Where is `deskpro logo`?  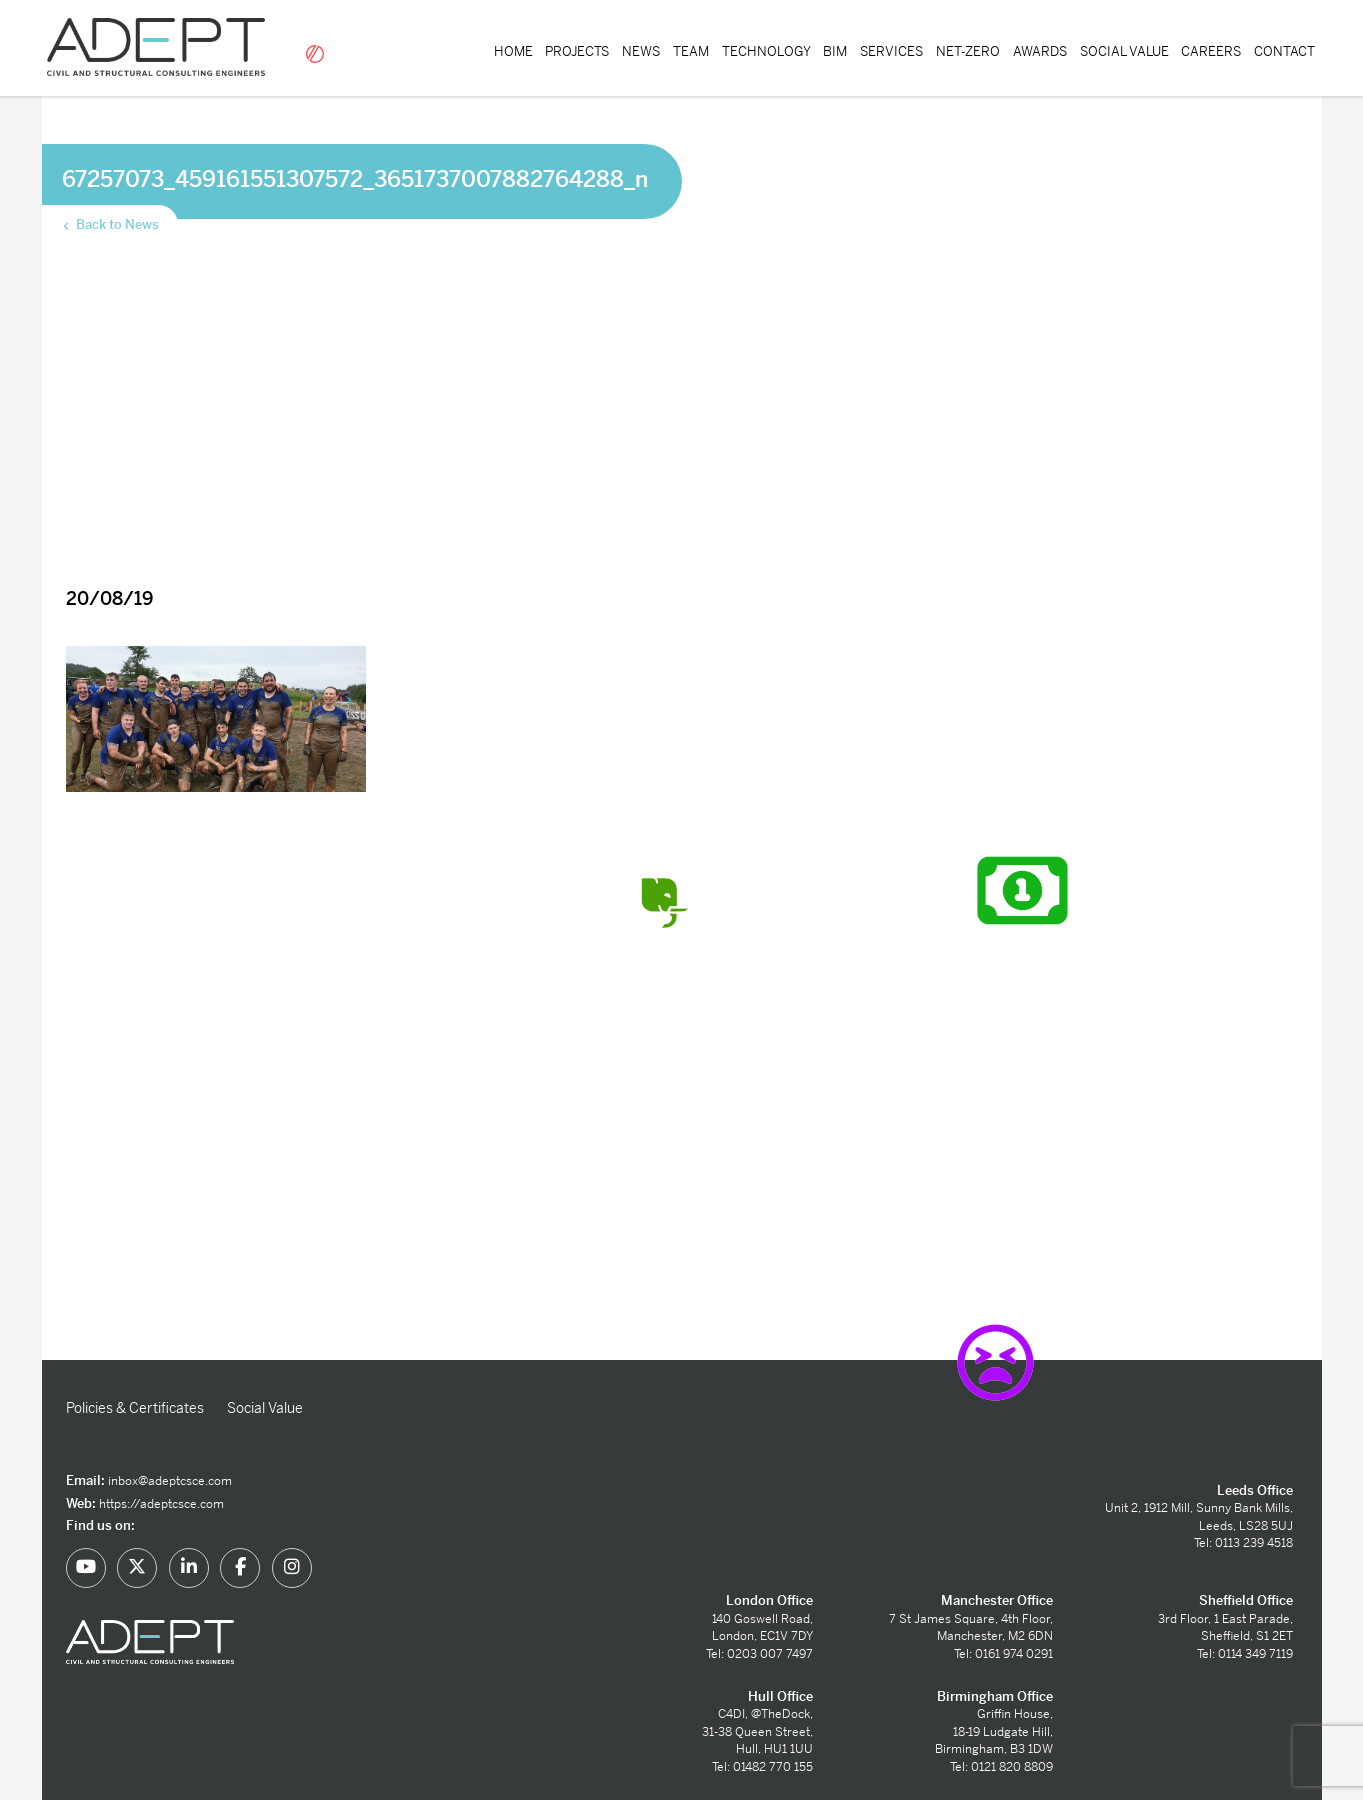 deskpro logo is located at coordinates (665, 903).